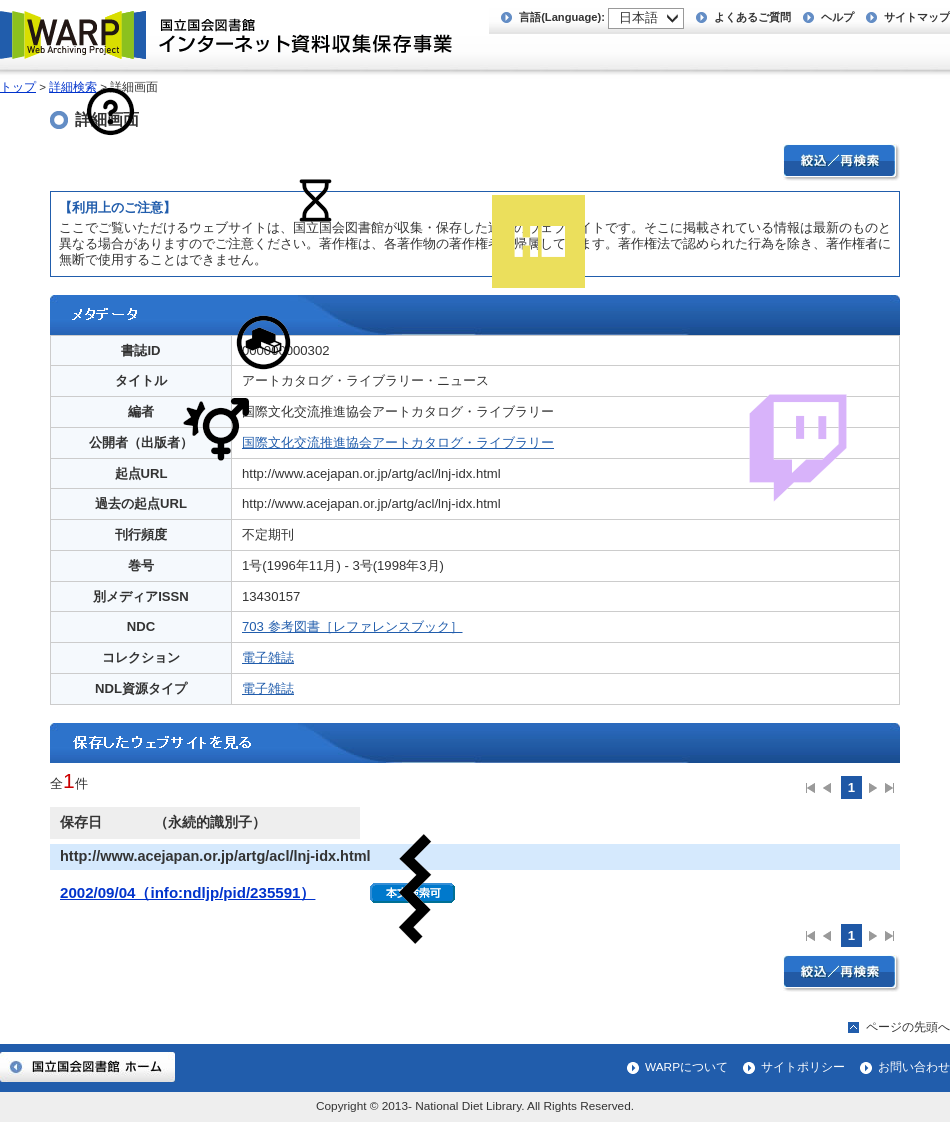 The width and height of the screenshot is (950, 1122). Describe the element at coordinates (216, 431) in the screenshot. I see `indicates gender-based violence awareness or resources` at that location.